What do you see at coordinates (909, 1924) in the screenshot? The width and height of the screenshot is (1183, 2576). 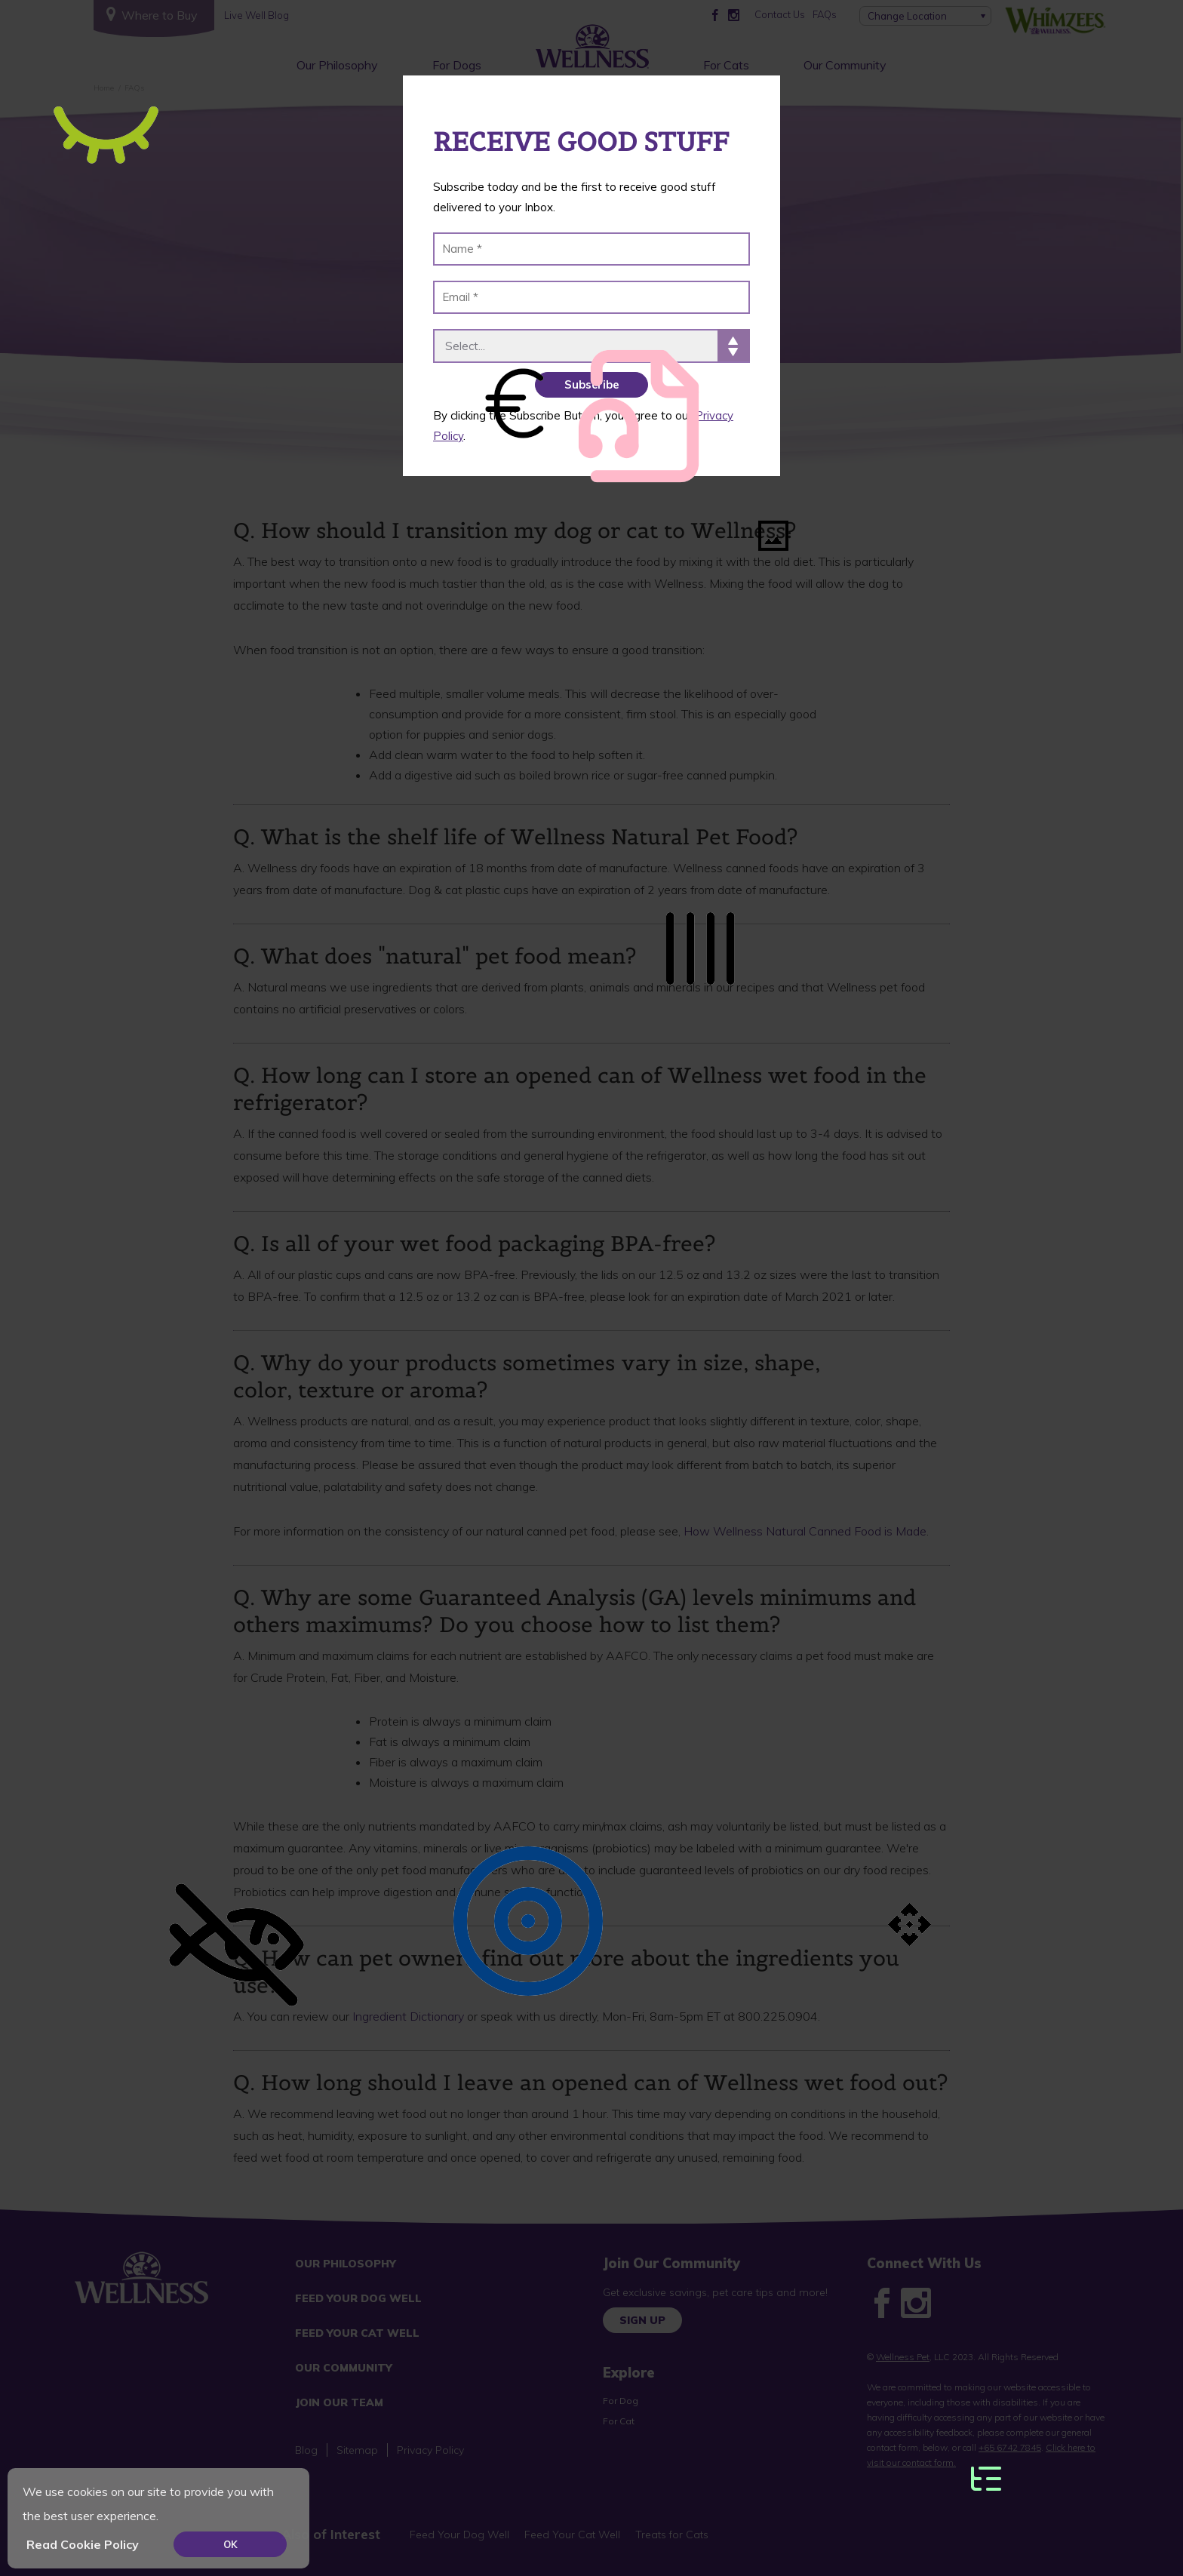 I see `access API settings or configuration` at bounding box center [909, 1924].